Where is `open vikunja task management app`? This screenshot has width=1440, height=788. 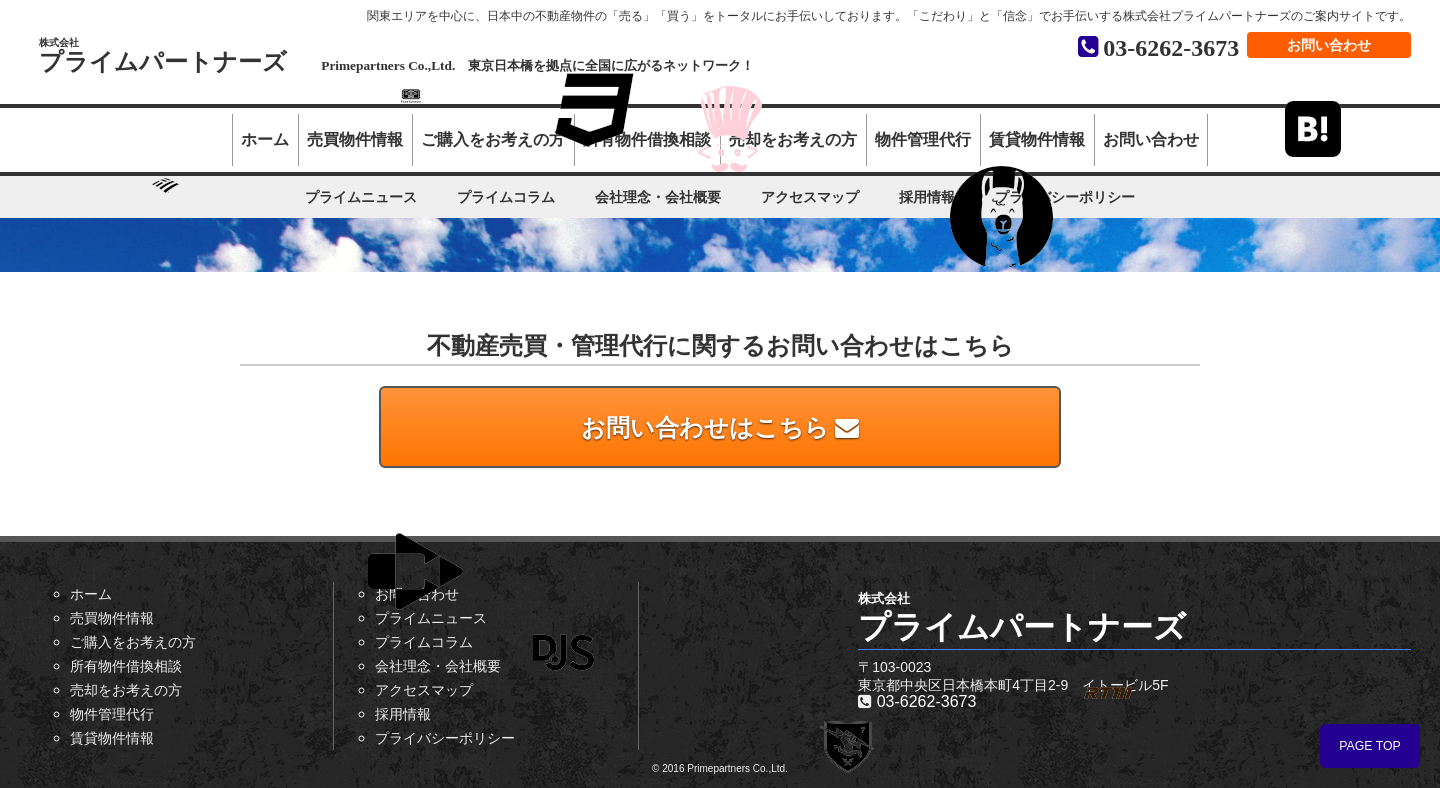 open vikunja task management app is located at coordinates (1001, 216).